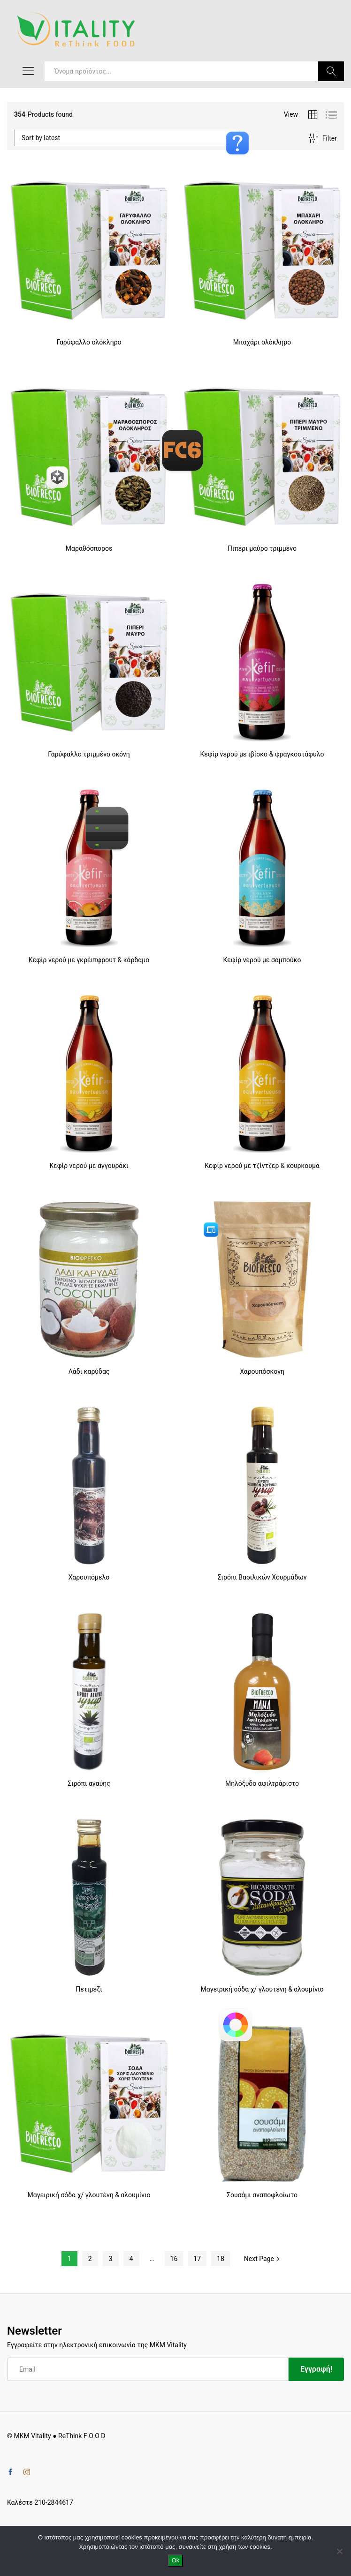  I want to click on access help and support documentation, so click(237, 143).